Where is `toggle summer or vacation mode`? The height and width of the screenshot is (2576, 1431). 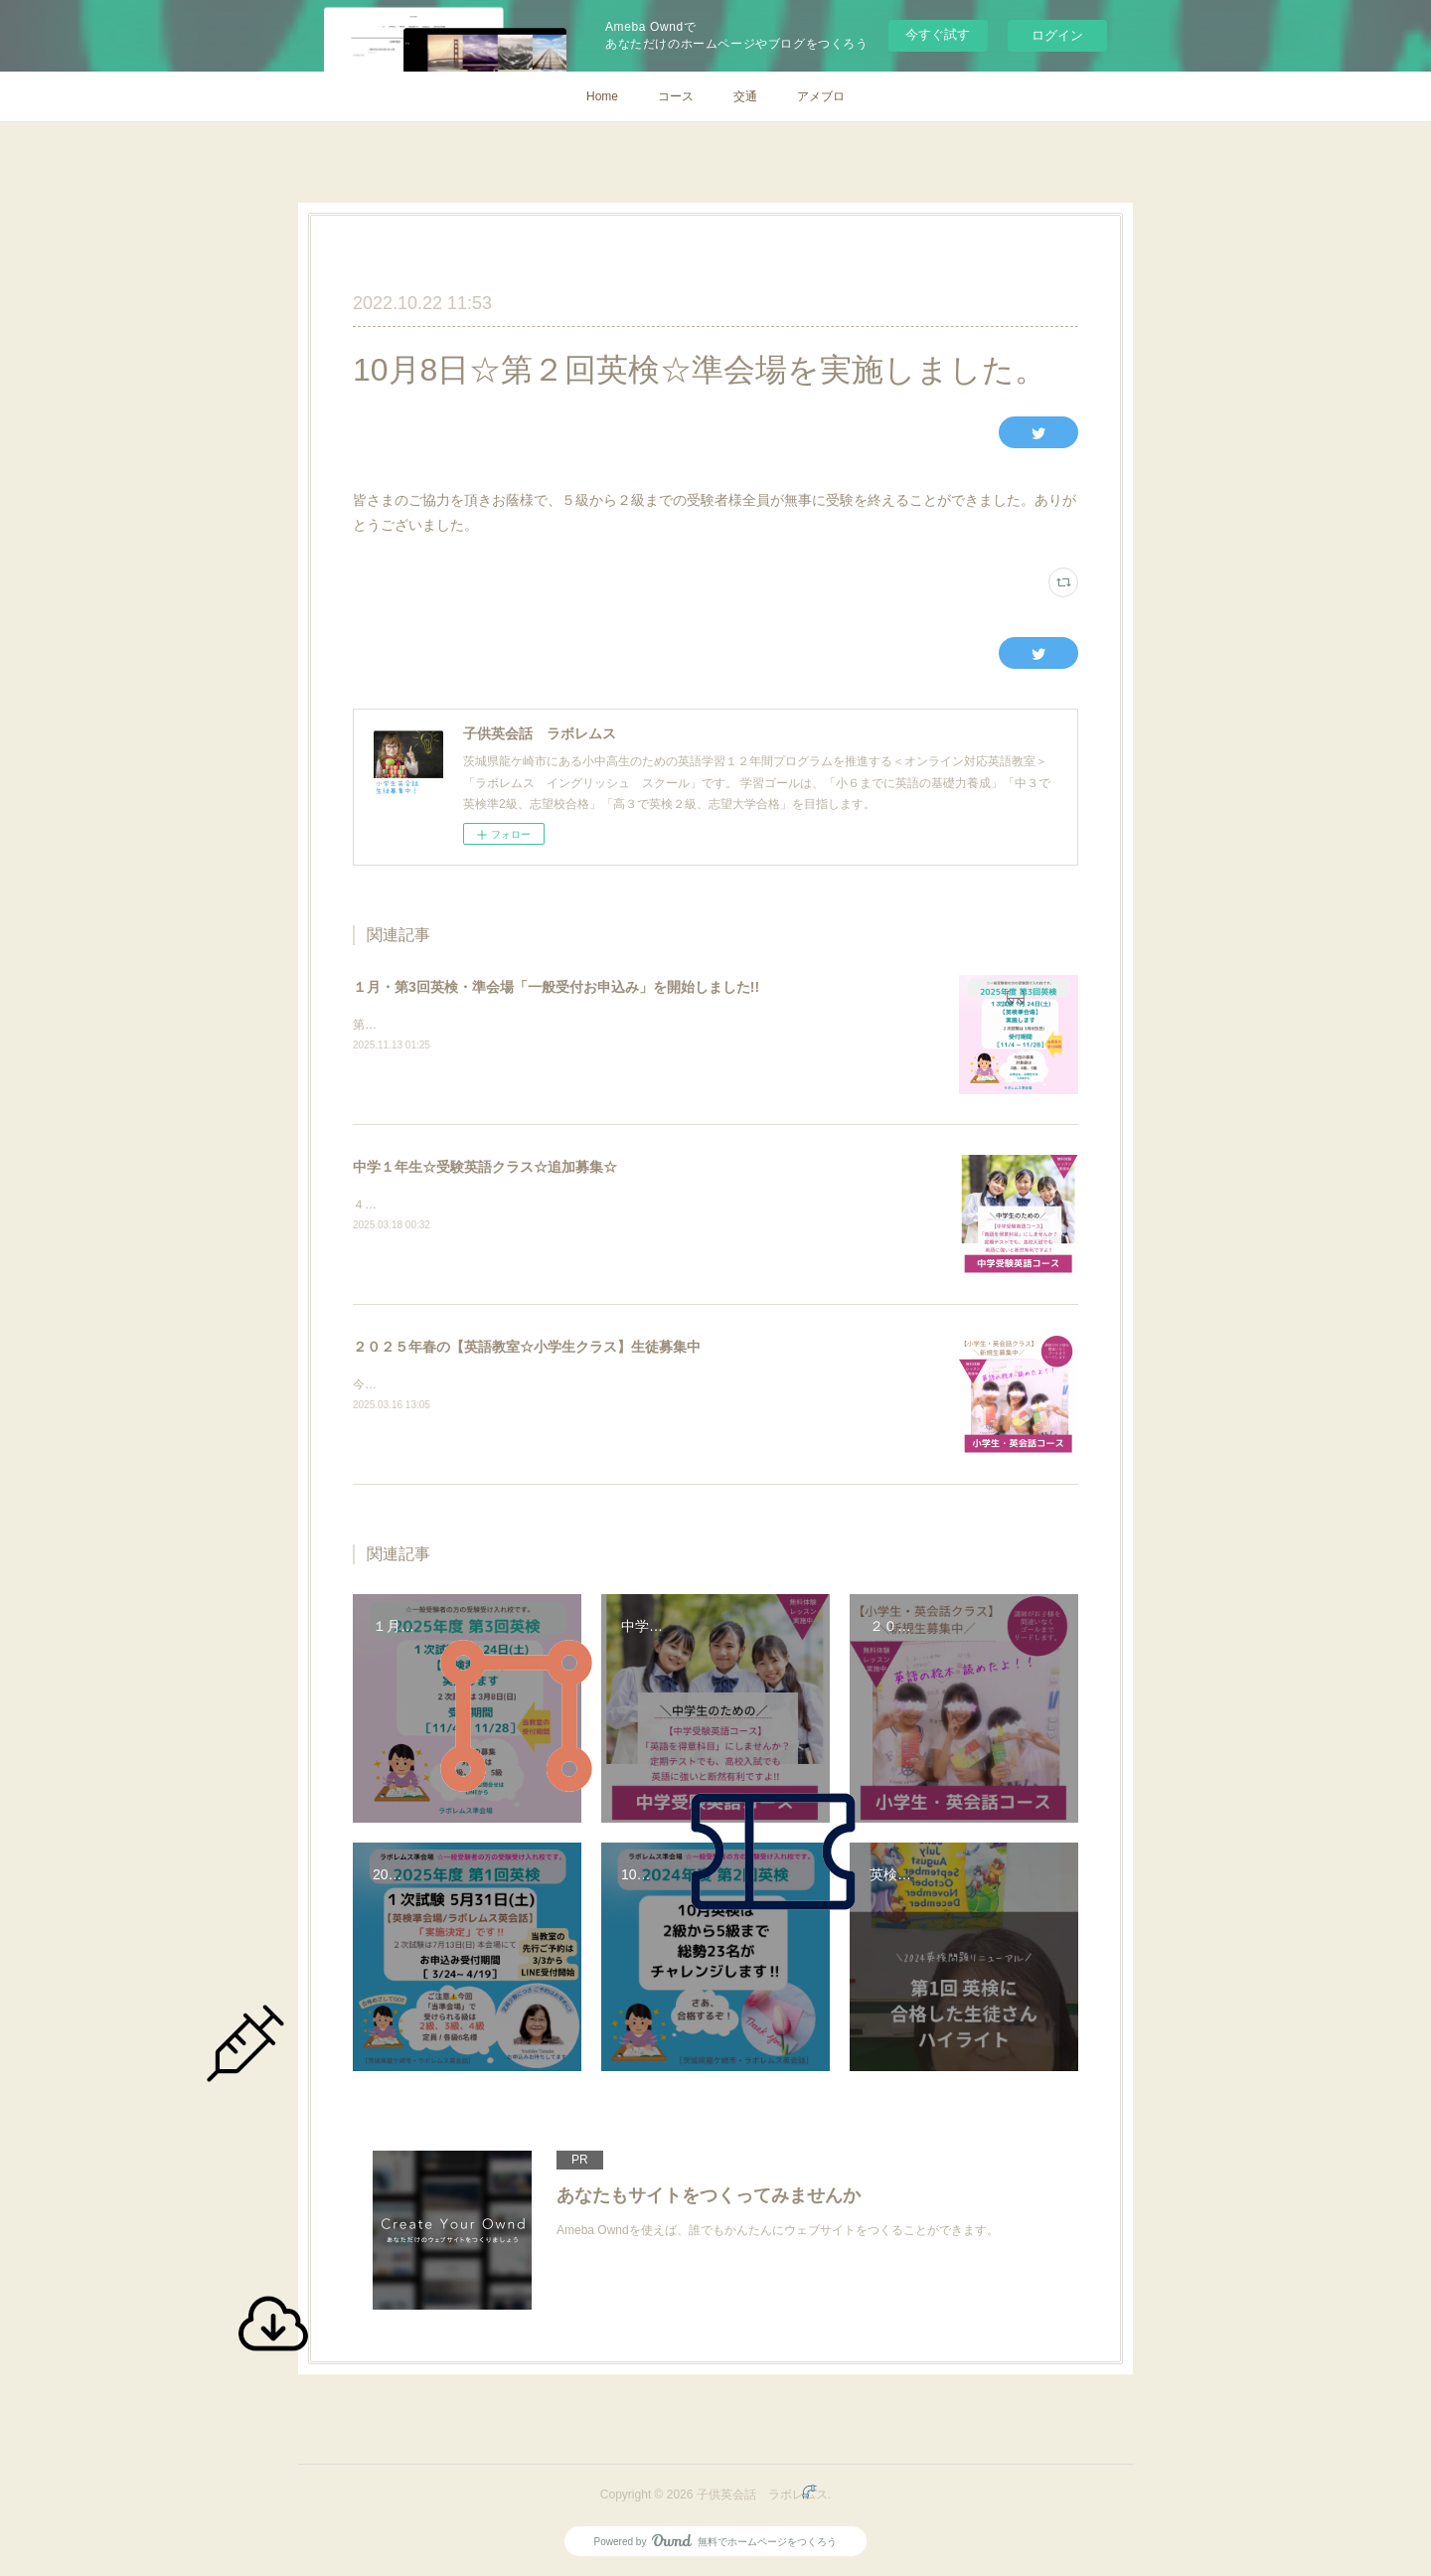
toggle summer or vacation mode is located at coordinates (1016, 998).